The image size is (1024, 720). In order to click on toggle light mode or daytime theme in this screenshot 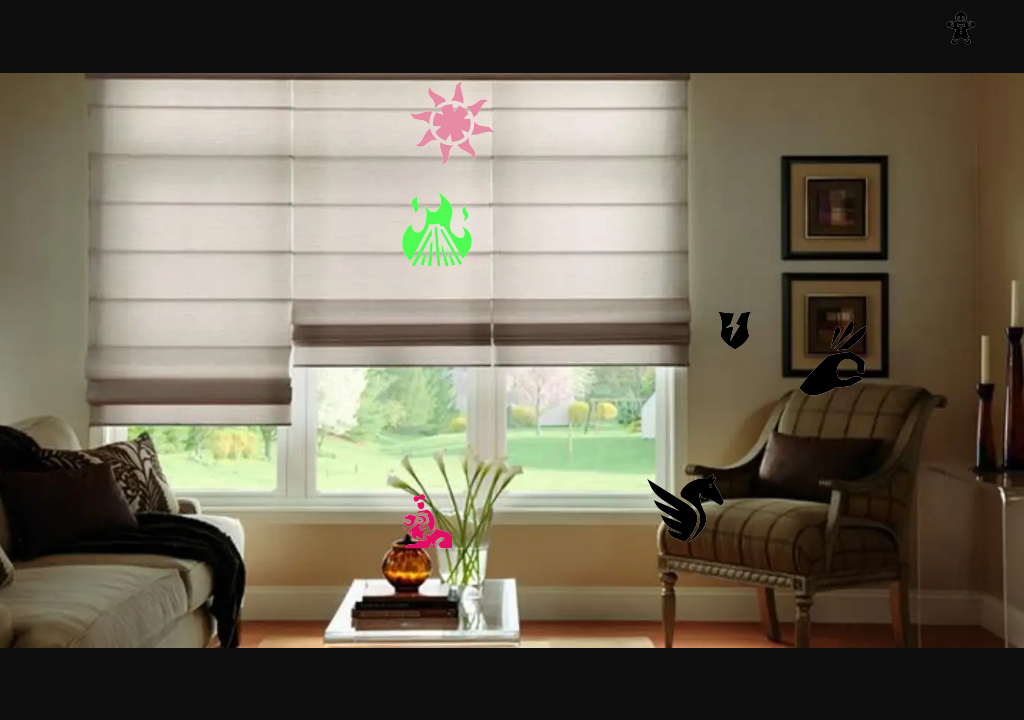, I will do `click(451, 123)`.